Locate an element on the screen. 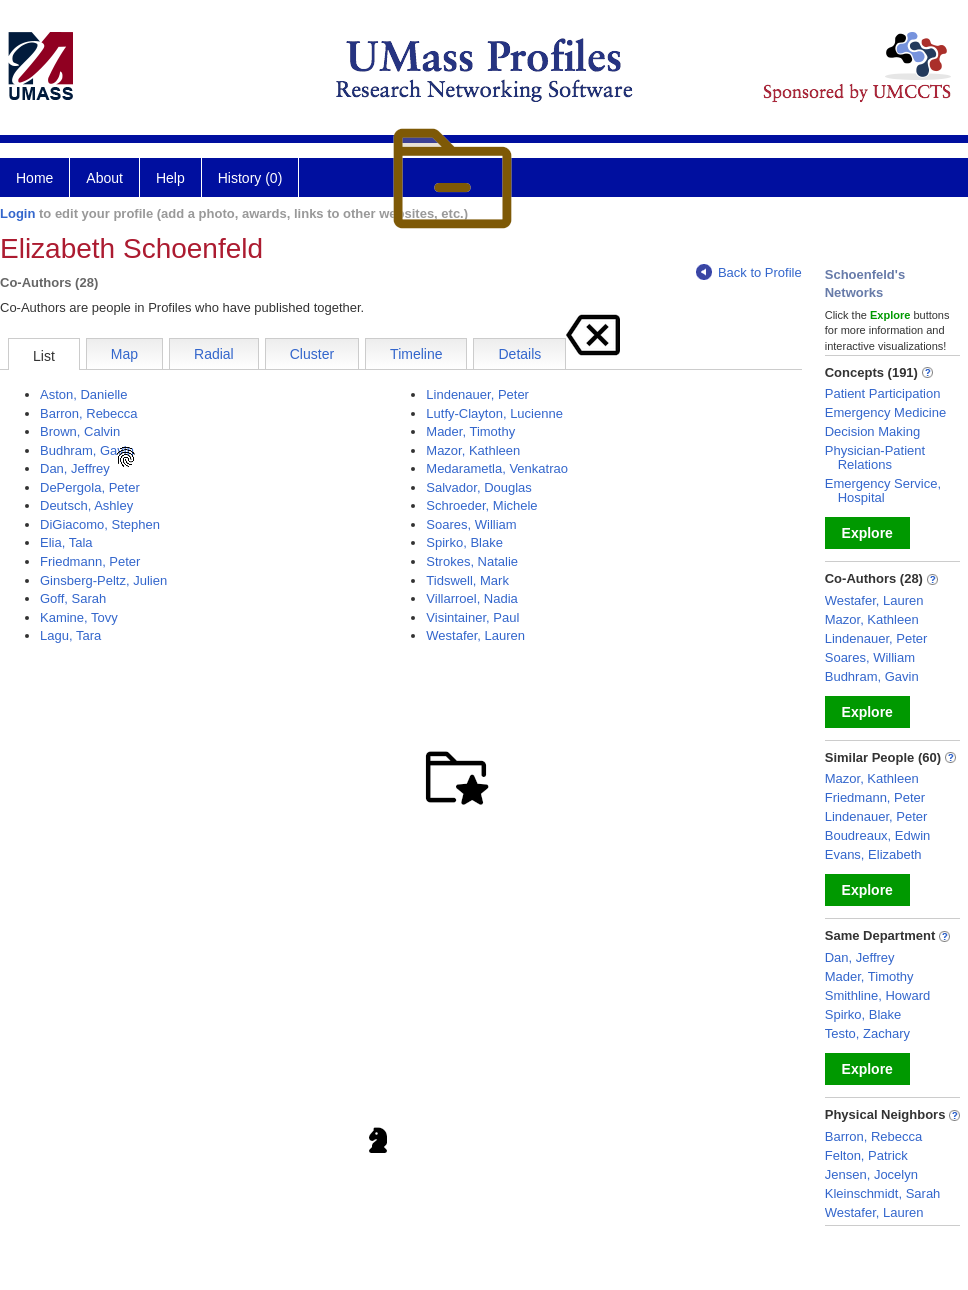 The image size is (968, 1290). delete the last character entered is located at coordinates (593, 335).